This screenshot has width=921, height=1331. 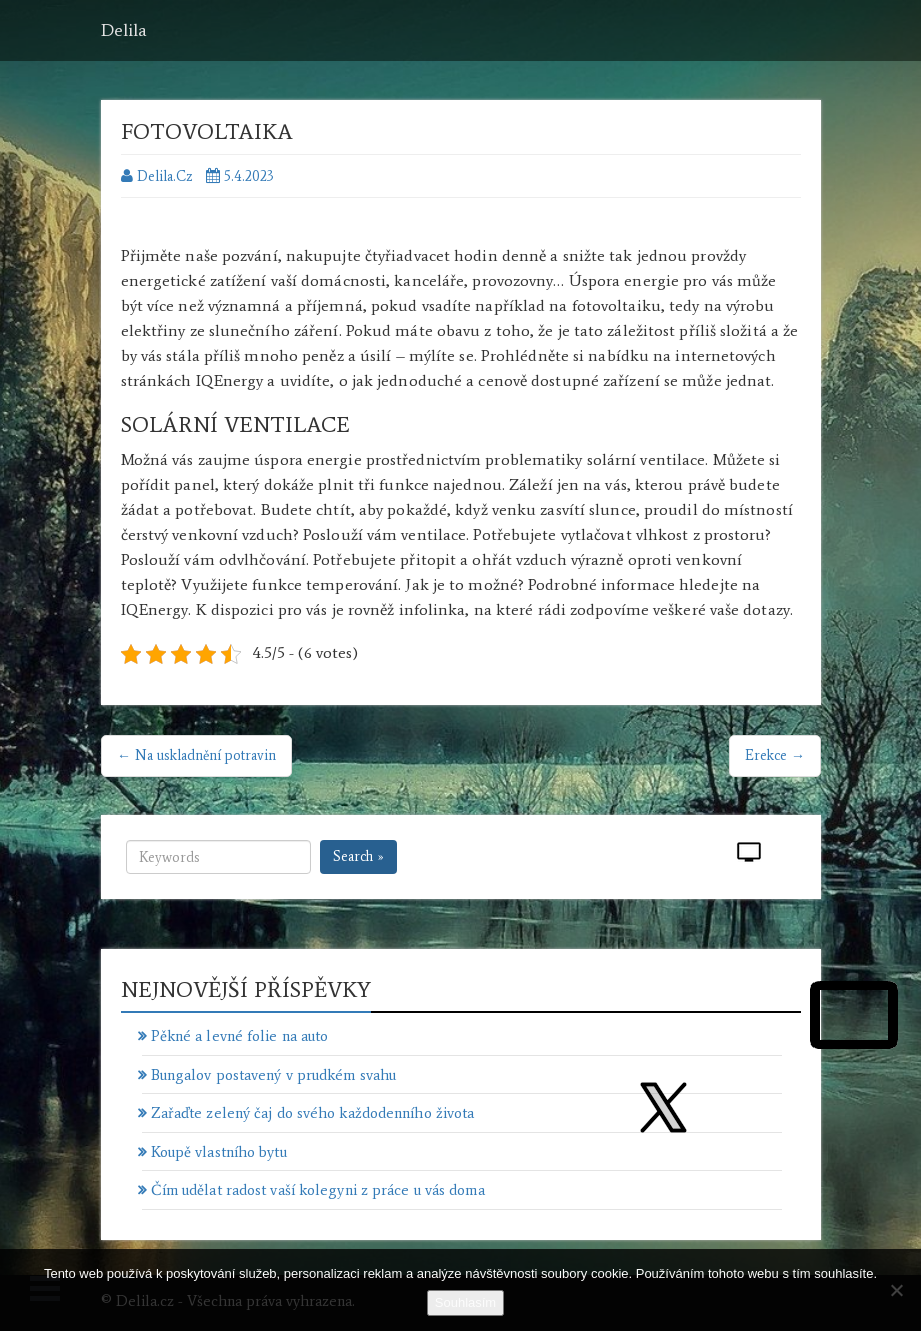 What do you see at coordinates (663, 1107) in the screenshot?
I see `open the X (formerly Twitter) app` at bounding box center [663, 1107].